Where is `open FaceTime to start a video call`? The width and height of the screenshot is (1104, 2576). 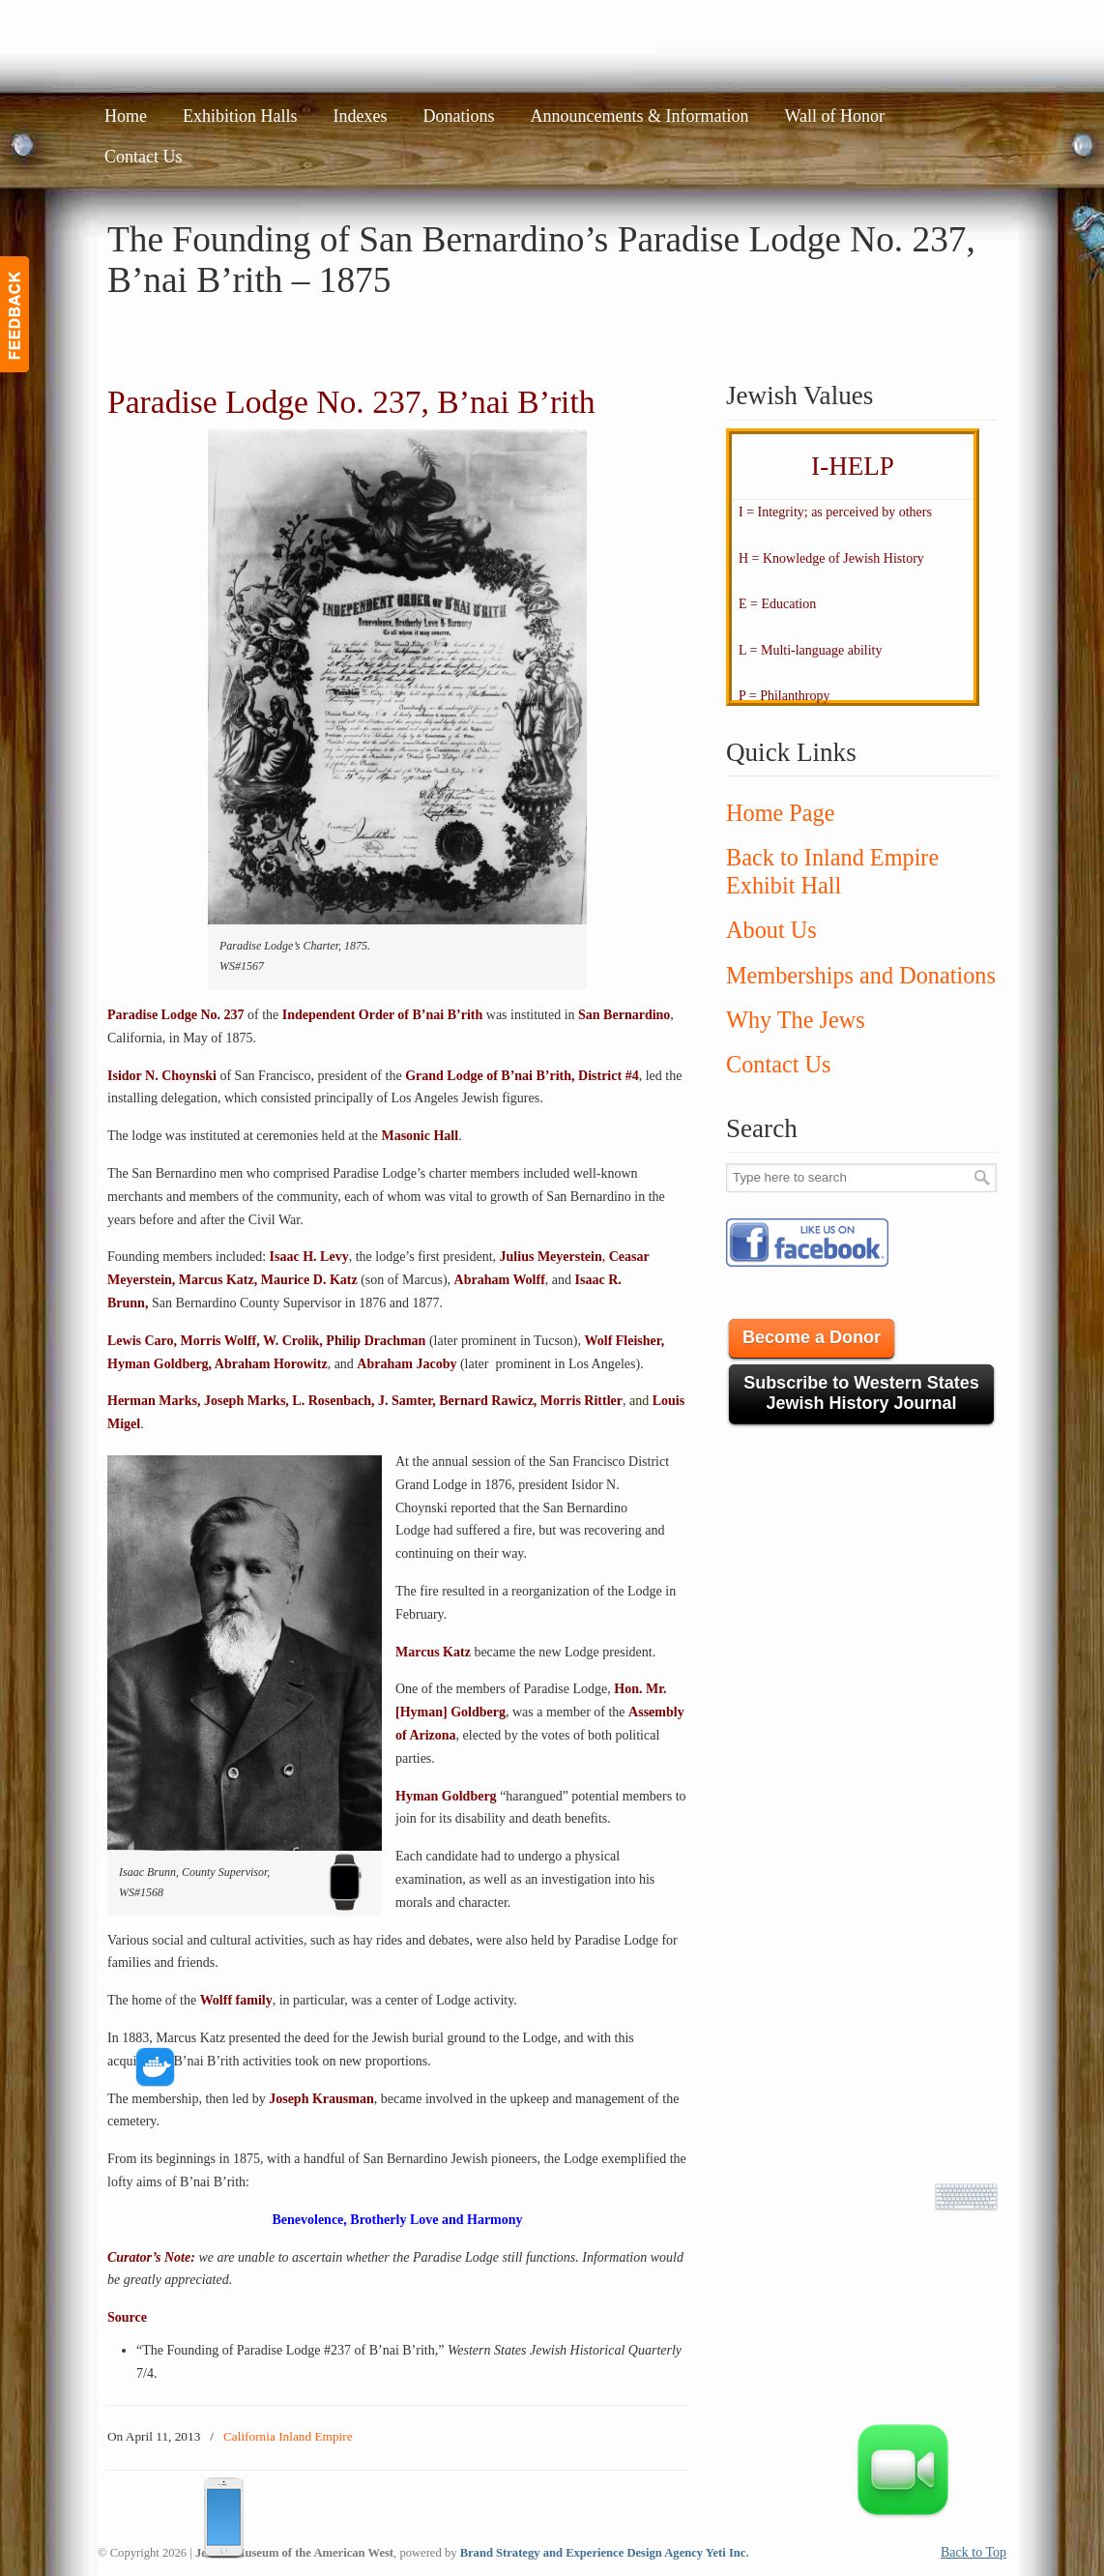 open FaceTime to start a video call is located at coordinates (903, 2470).